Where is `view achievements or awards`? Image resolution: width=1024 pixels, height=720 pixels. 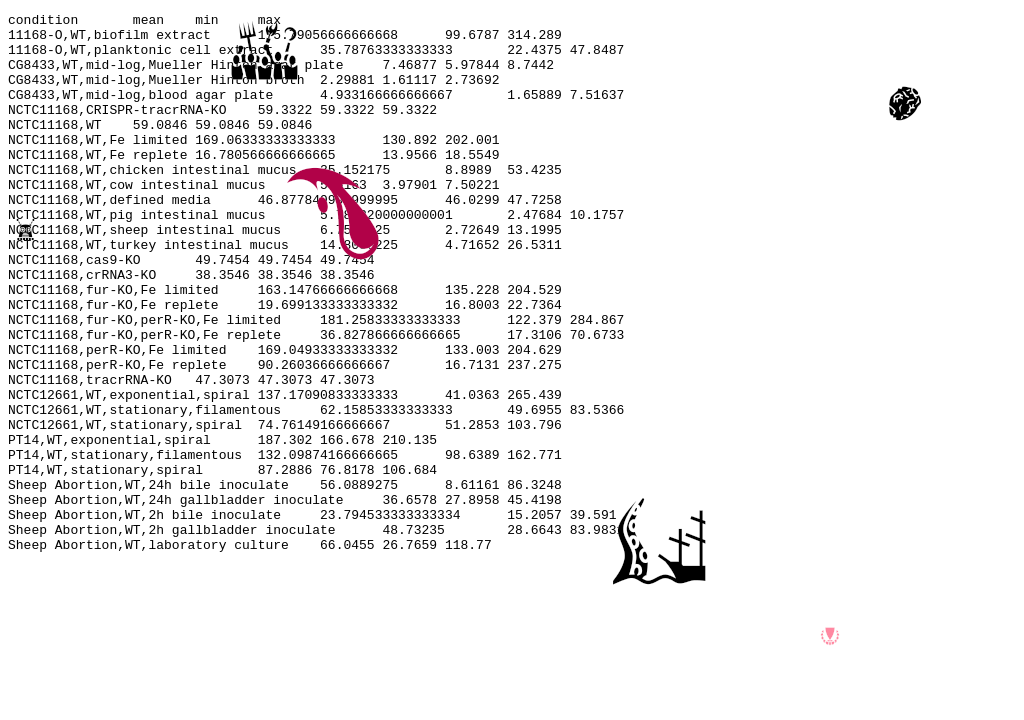
view achievements or awards is located at coordinates (830, 636).